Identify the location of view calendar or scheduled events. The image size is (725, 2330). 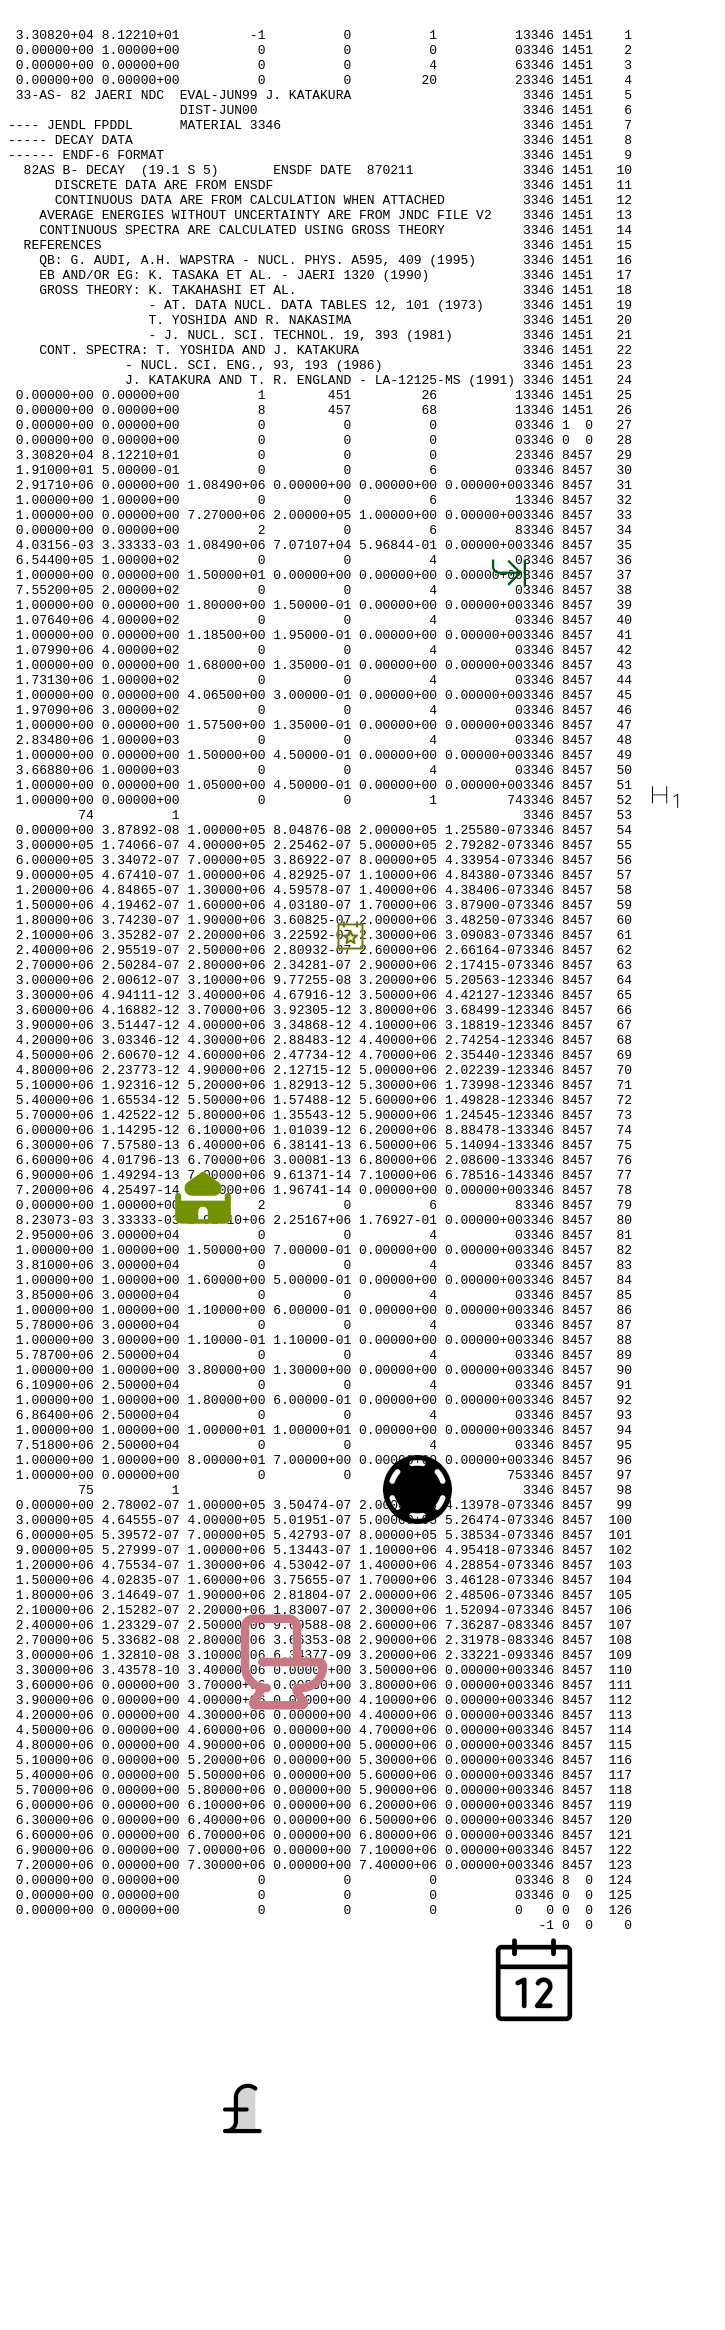
(534, 1983).